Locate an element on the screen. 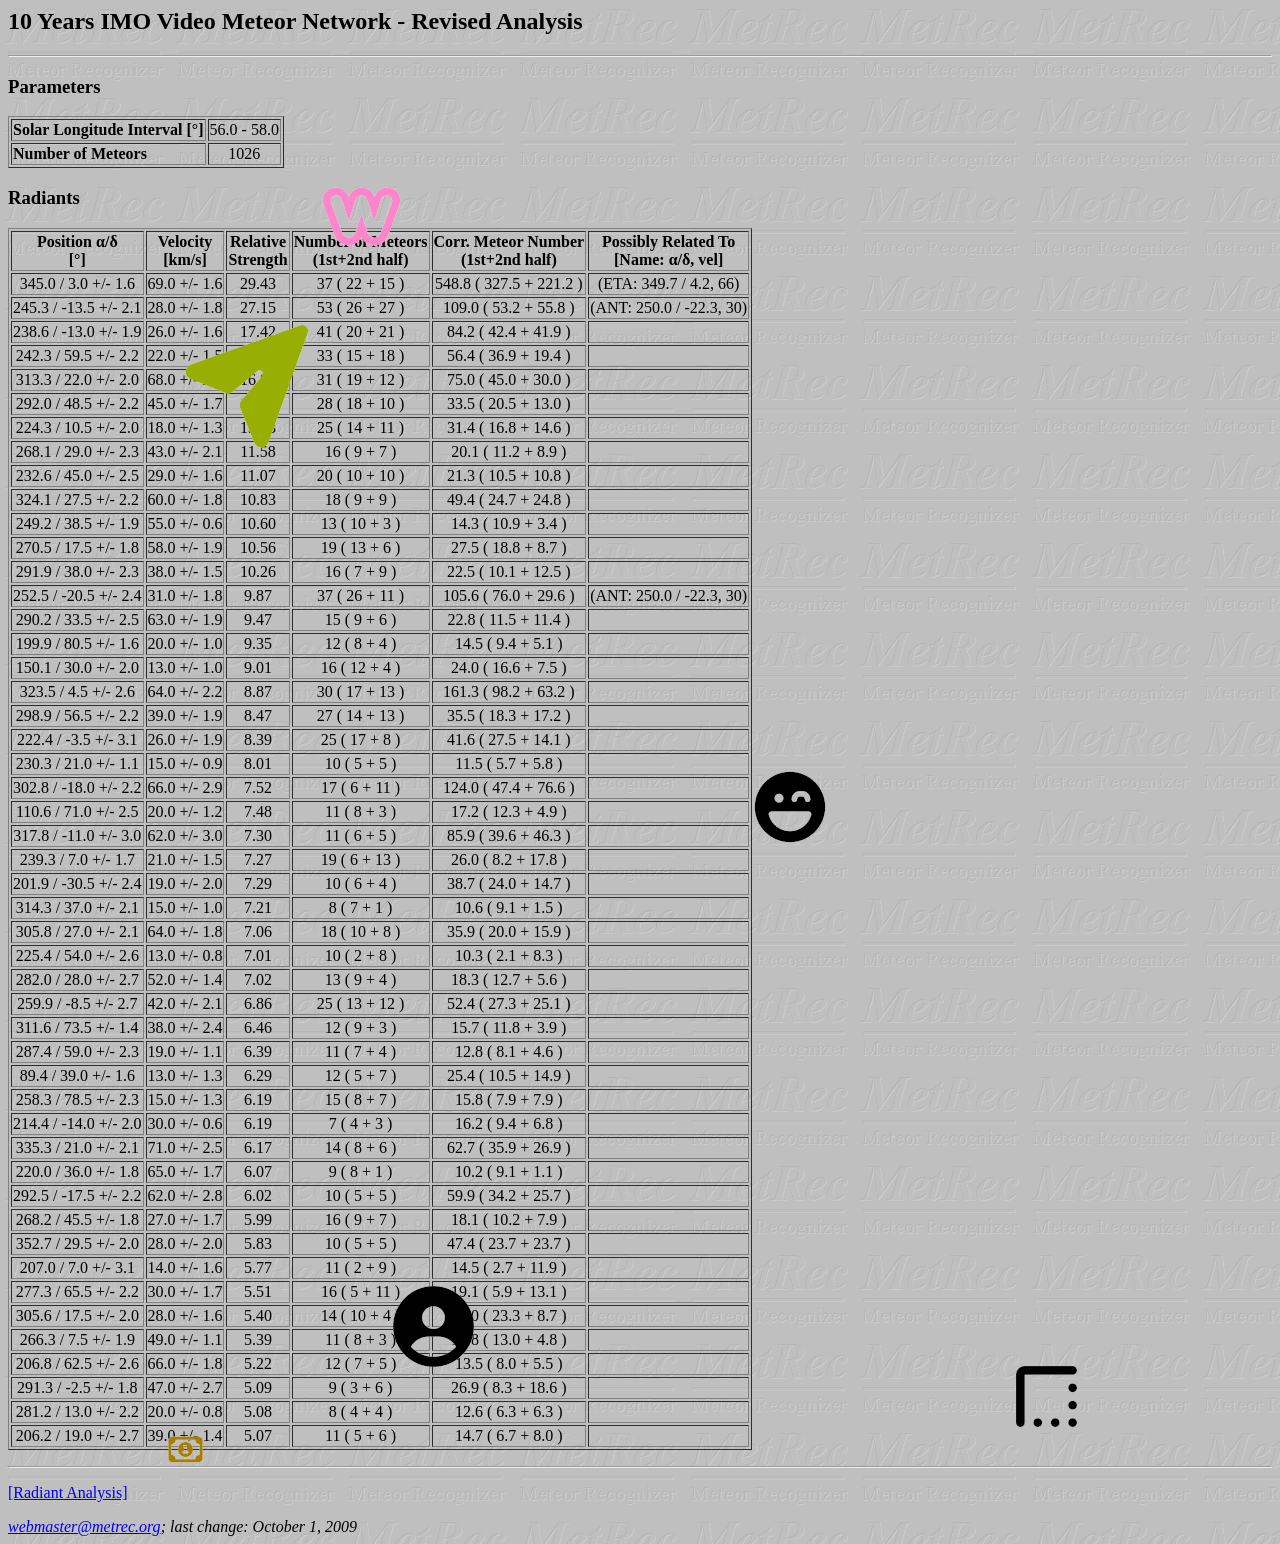  view payment or billing information is located at coordinates (185, 1449).